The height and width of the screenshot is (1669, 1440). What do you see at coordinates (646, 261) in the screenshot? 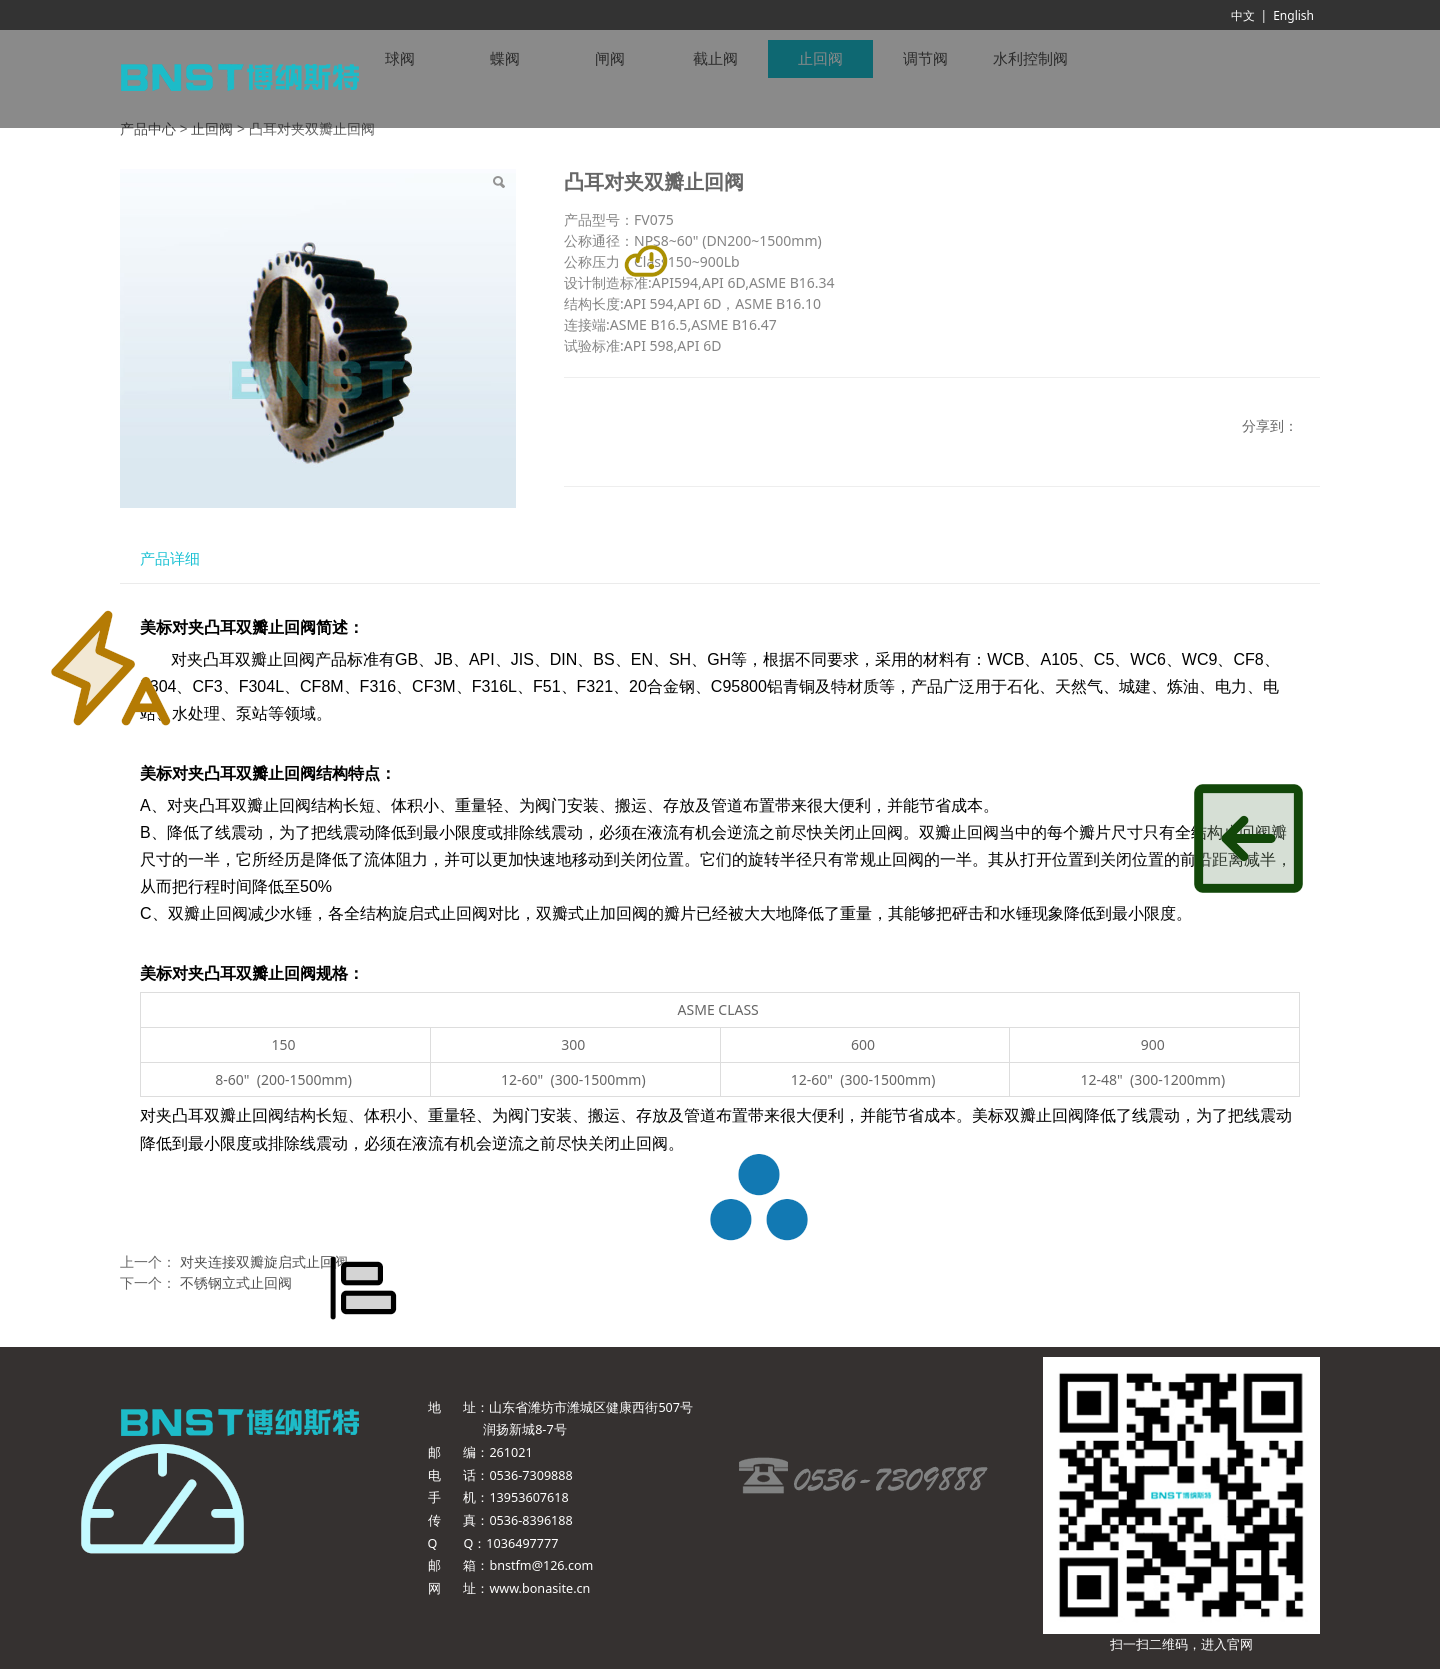
I see `cloud storage warning or error` at bounding box center [646, 261].